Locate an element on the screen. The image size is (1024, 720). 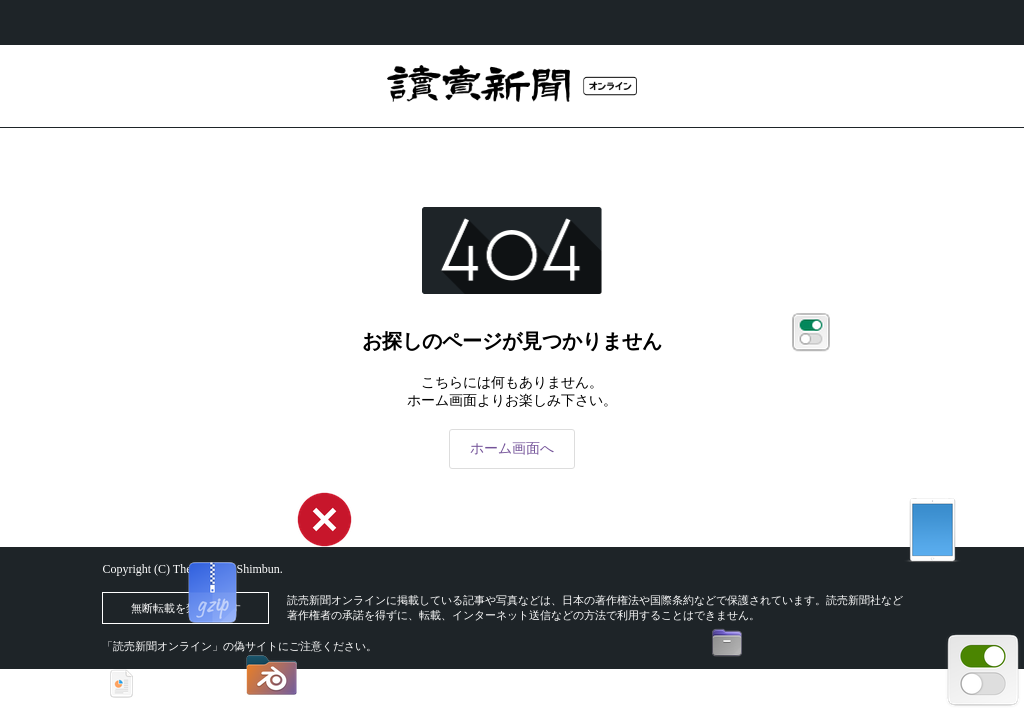
open folder containing Blender project files is located at coordinates (271, 676).